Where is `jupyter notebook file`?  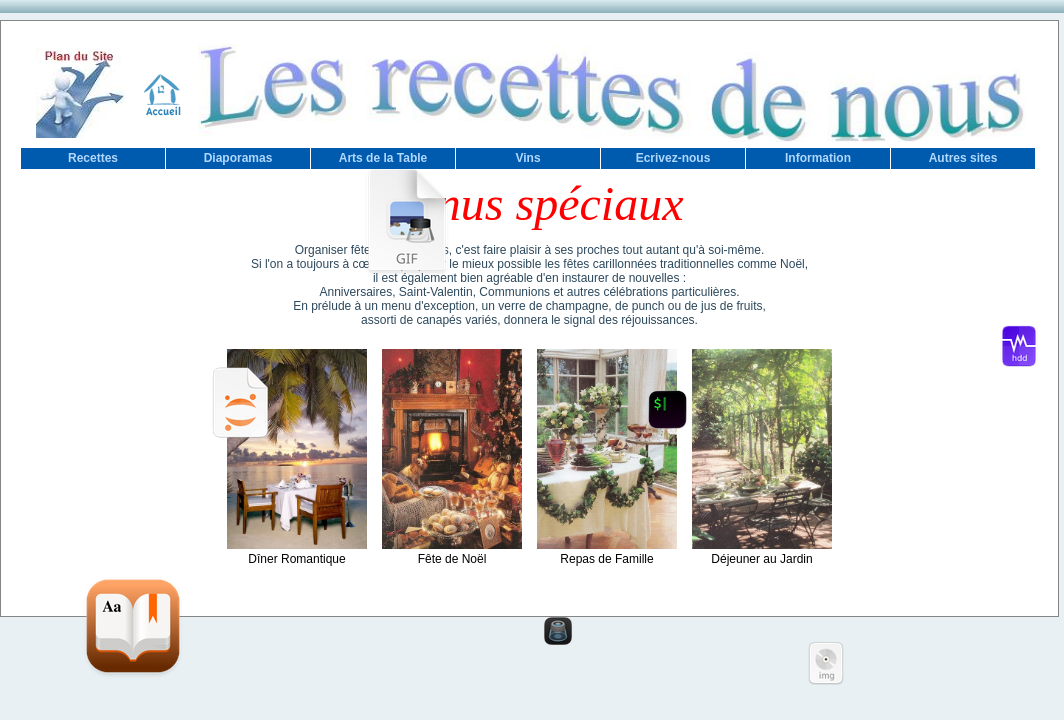 jupyter notebook file is located at coordinates (240, 402).